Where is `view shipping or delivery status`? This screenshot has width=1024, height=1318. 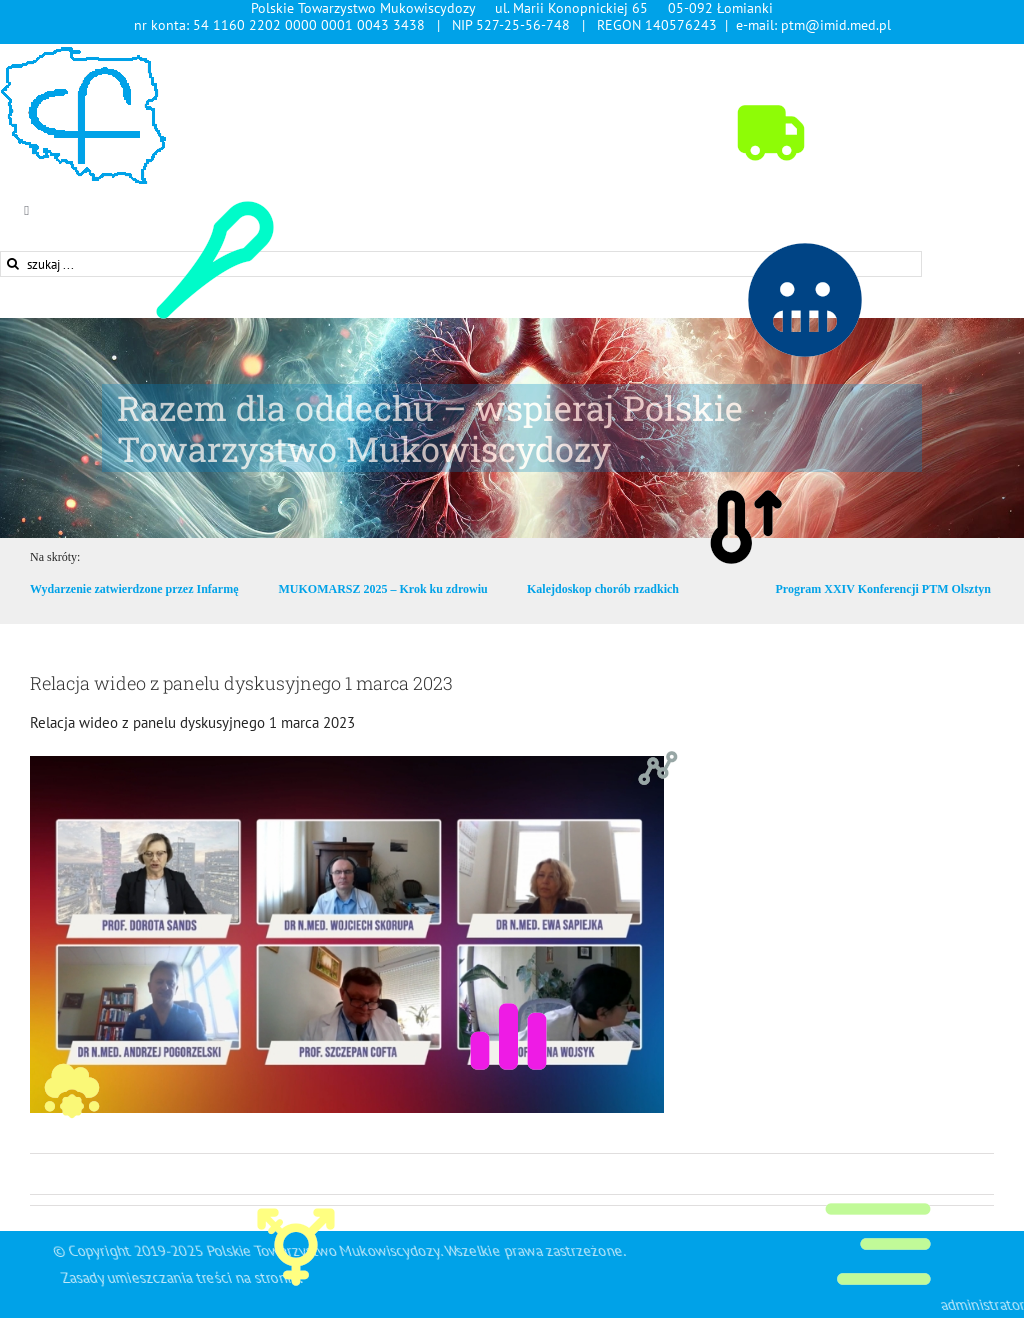 view shipping or delivery status is located at coordinates (771, 131).